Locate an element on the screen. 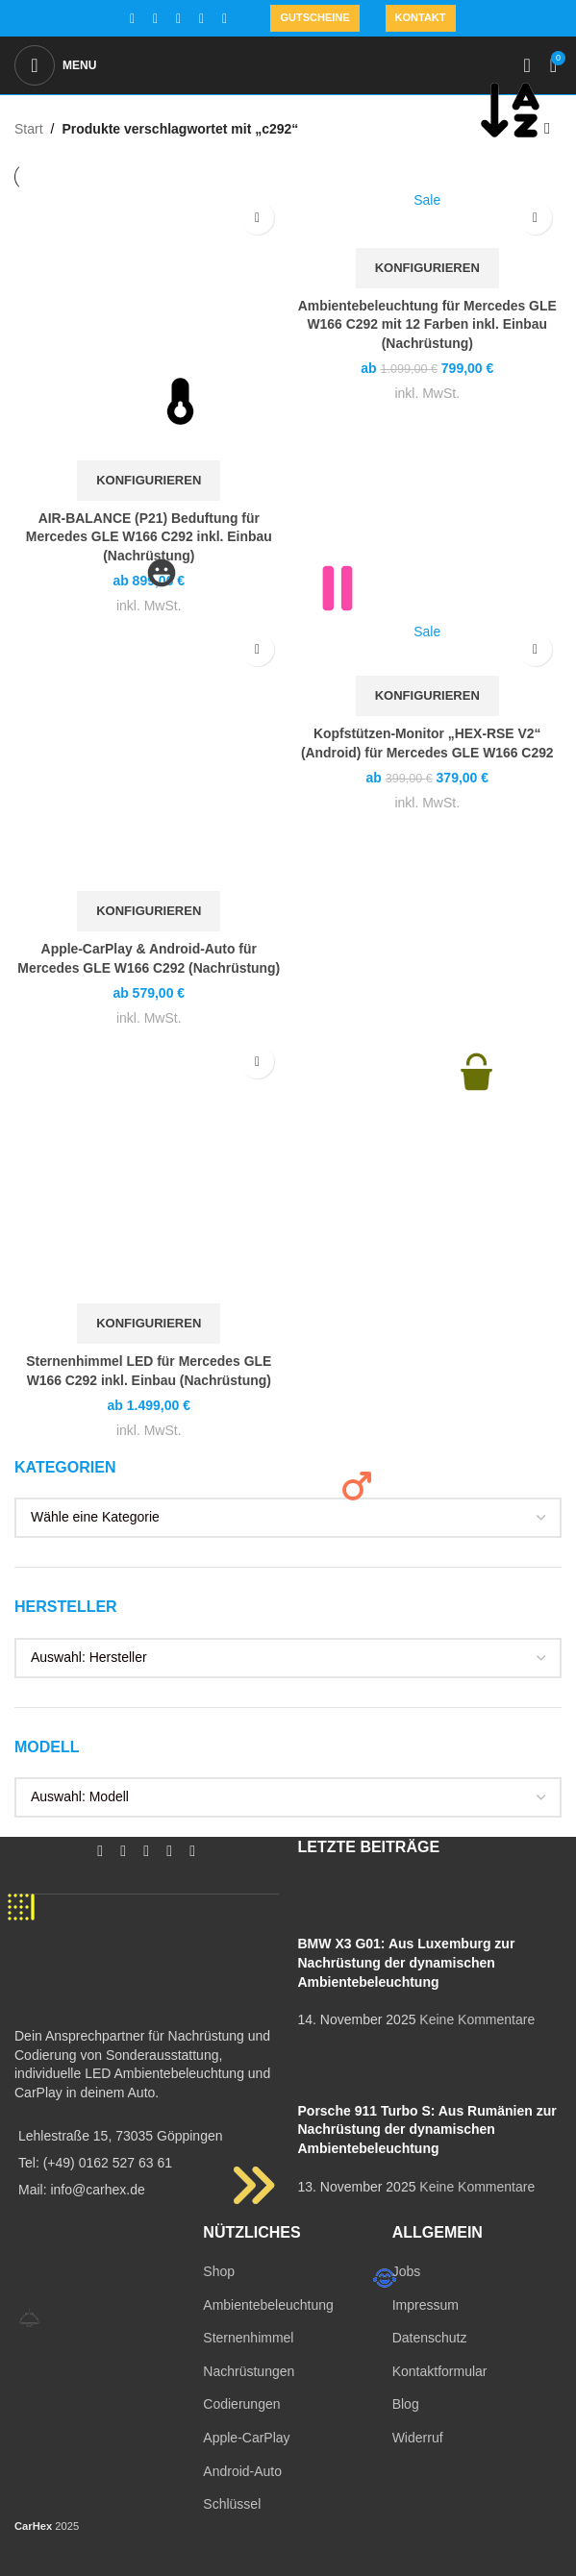 The image size is (576, 2576). sort items alphabetically from A to Z is located at coordinates (510, 110).